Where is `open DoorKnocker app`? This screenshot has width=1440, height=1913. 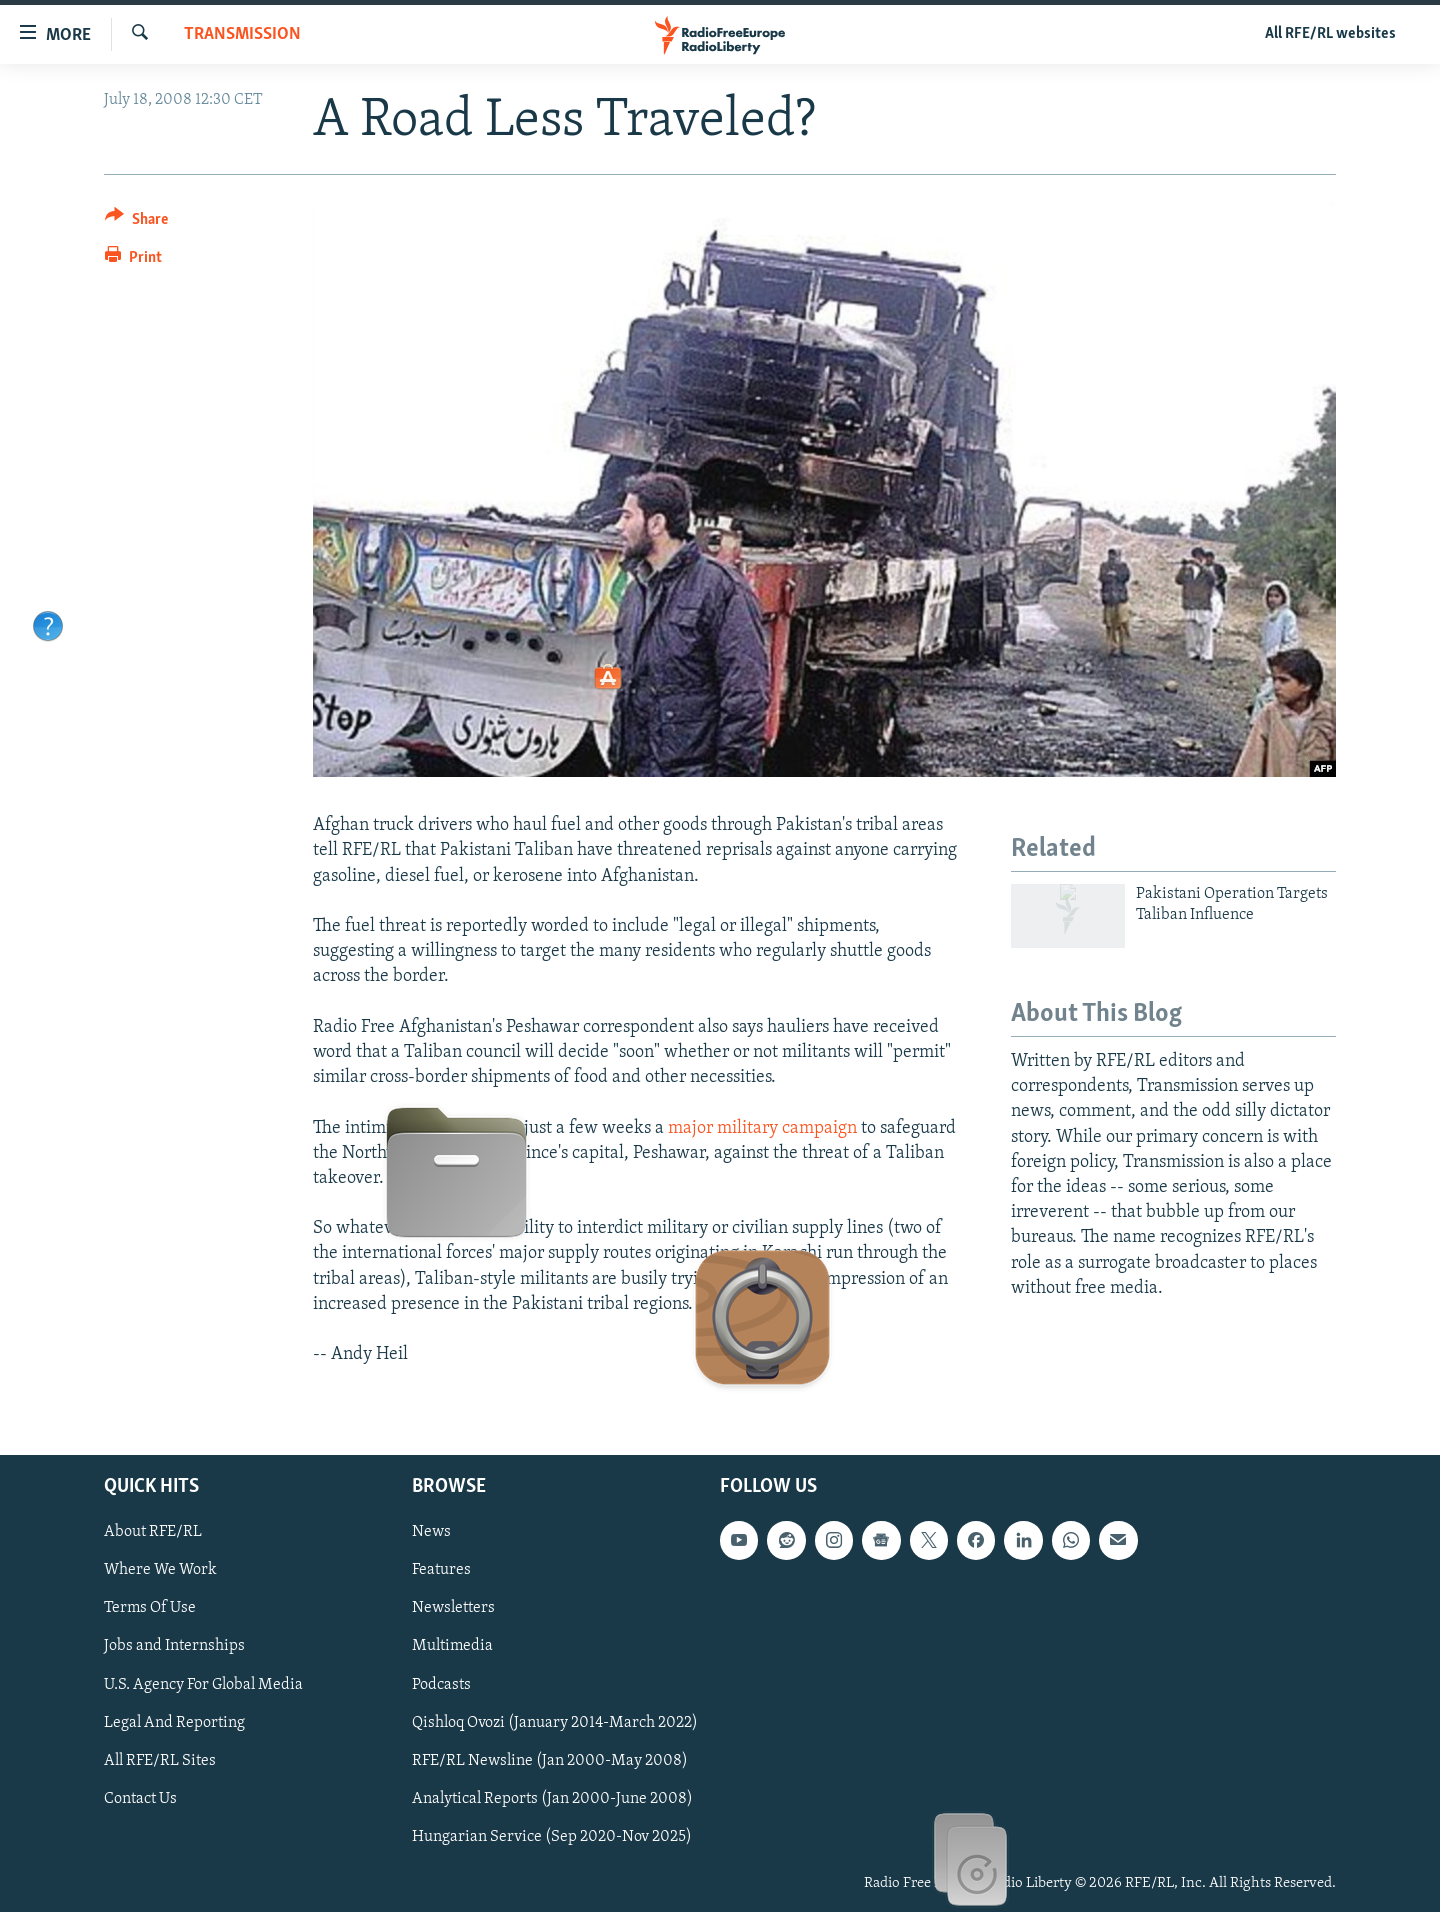
open DoorKnocker app is located at coordinates (762, 1317).